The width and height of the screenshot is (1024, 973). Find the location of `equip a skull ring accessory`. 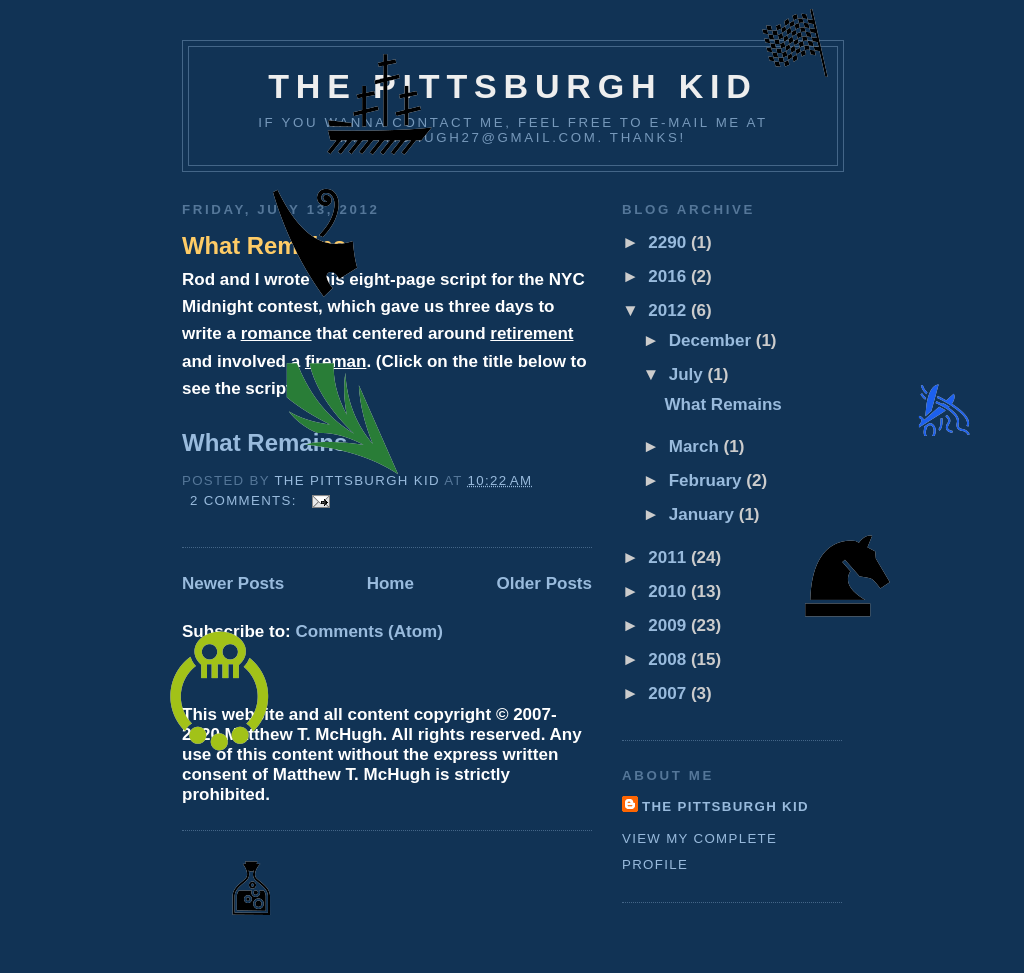

equip a skull ring accessory is located at coordinates (219, 691).